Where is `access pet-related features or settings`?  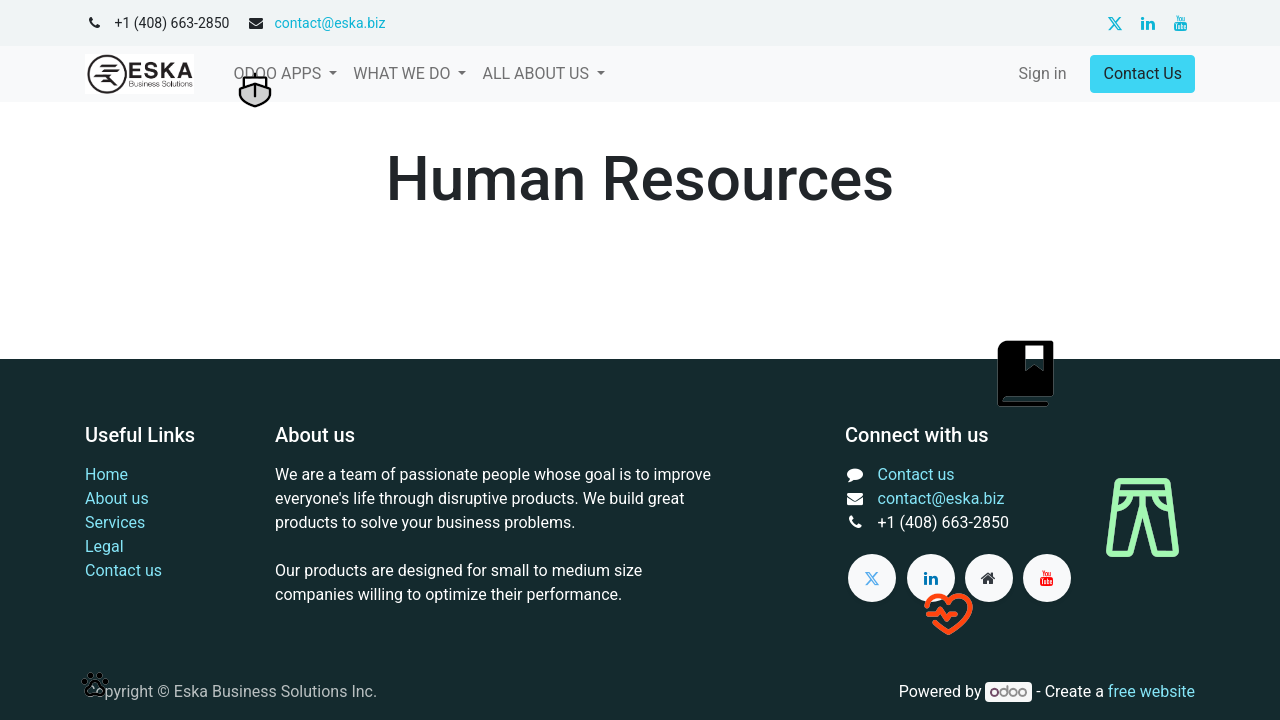 access pet-related features or settings is located at coordinates (95, 684).